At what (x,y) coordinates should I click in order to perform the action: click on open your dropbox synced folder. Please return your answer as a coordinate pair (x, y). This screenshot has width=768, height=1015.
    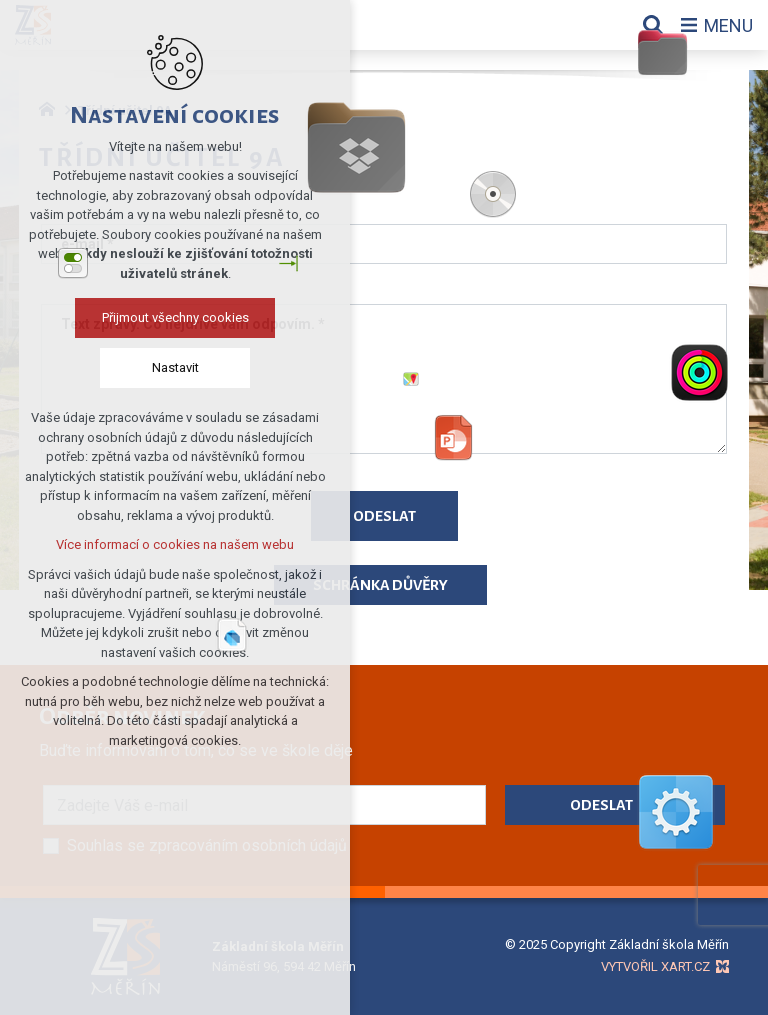
    Looking at the image, I should click on (356, 147).